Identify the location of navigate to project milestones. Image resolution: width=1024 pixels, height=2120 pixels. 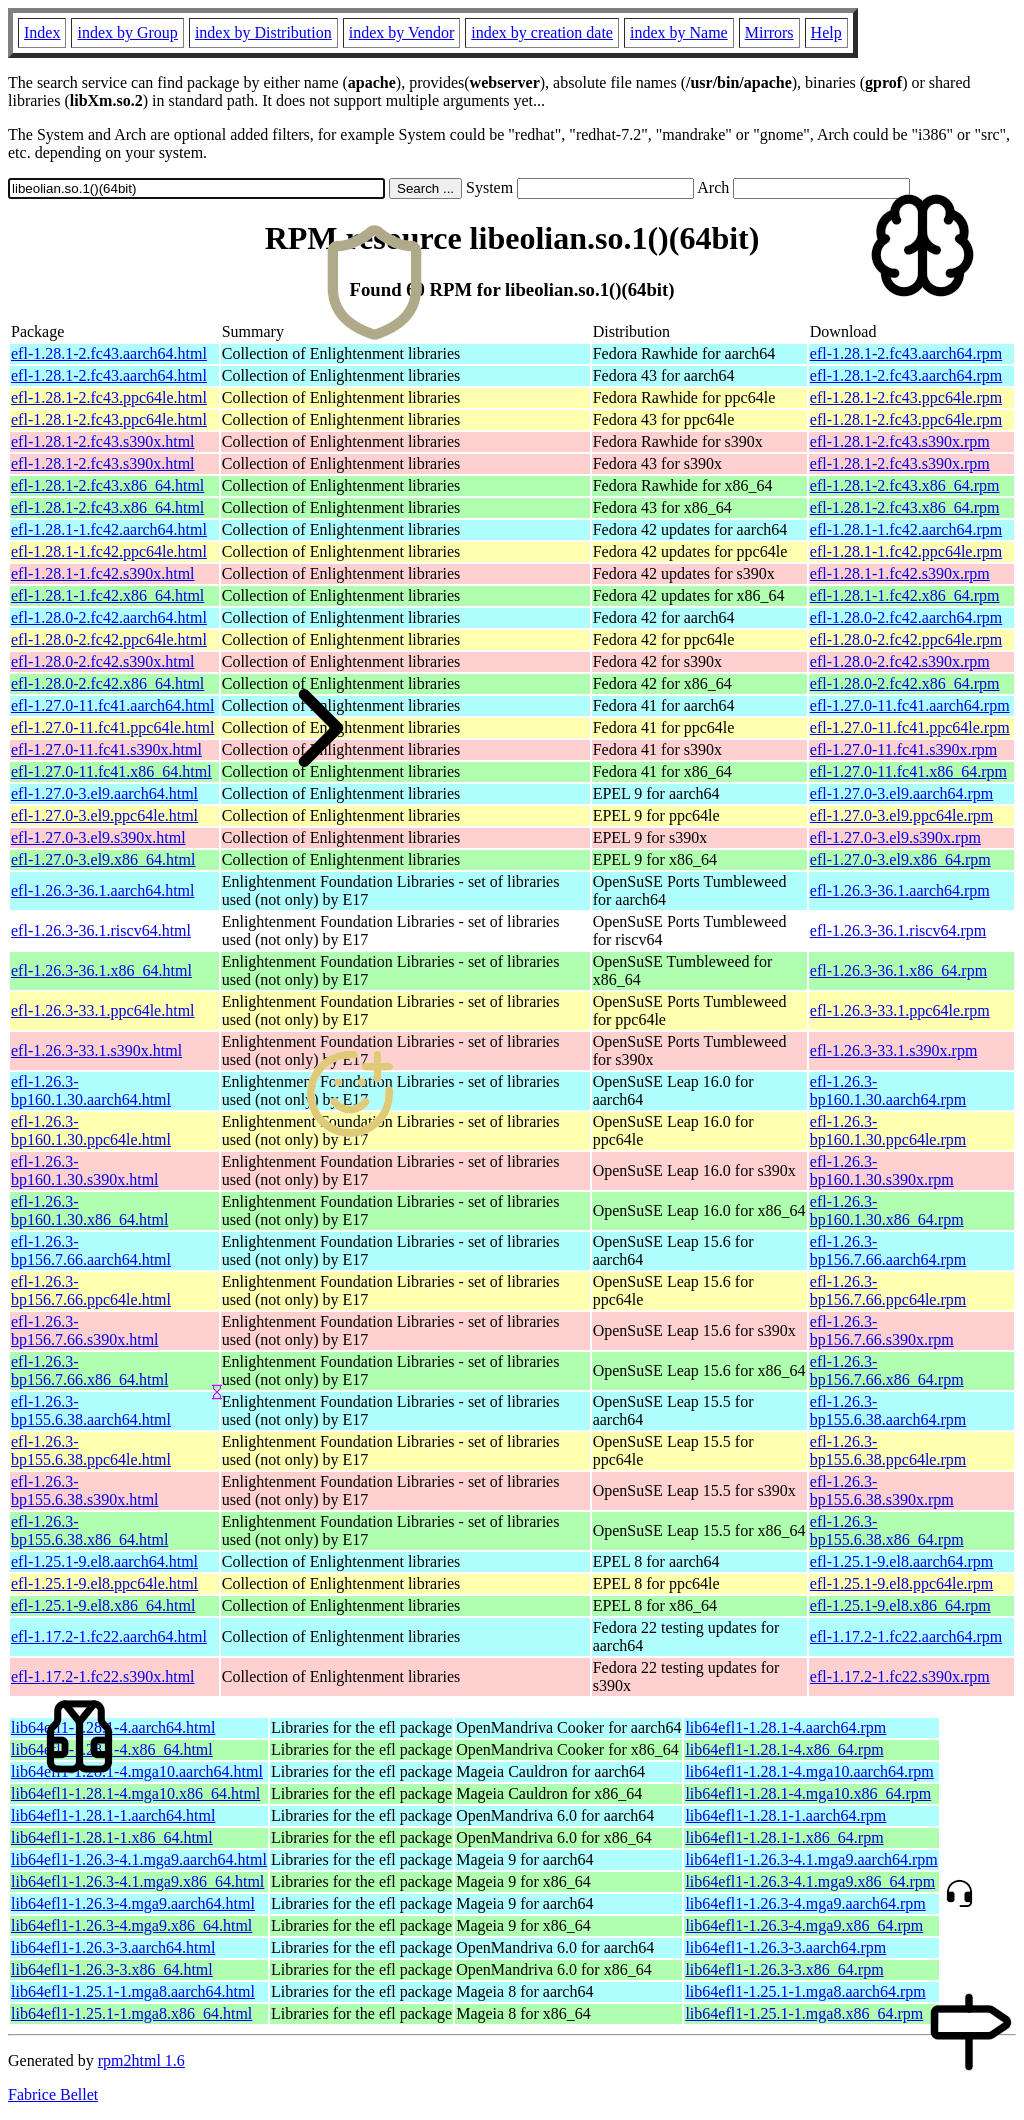
(969, 2032).